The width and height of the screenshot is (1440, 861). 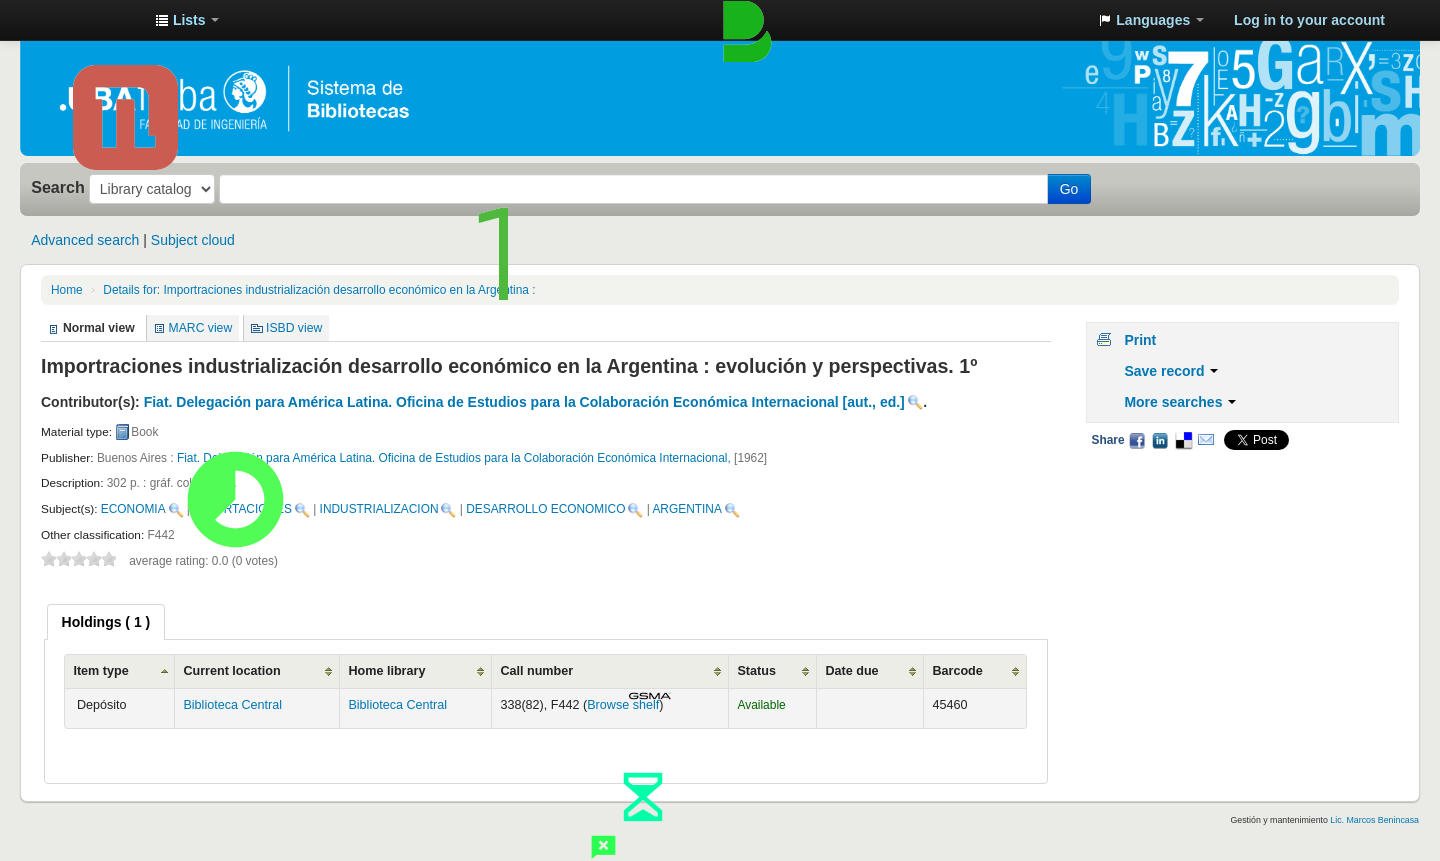 I want to click on open the Beats audio app, so click(x=747, y=31).